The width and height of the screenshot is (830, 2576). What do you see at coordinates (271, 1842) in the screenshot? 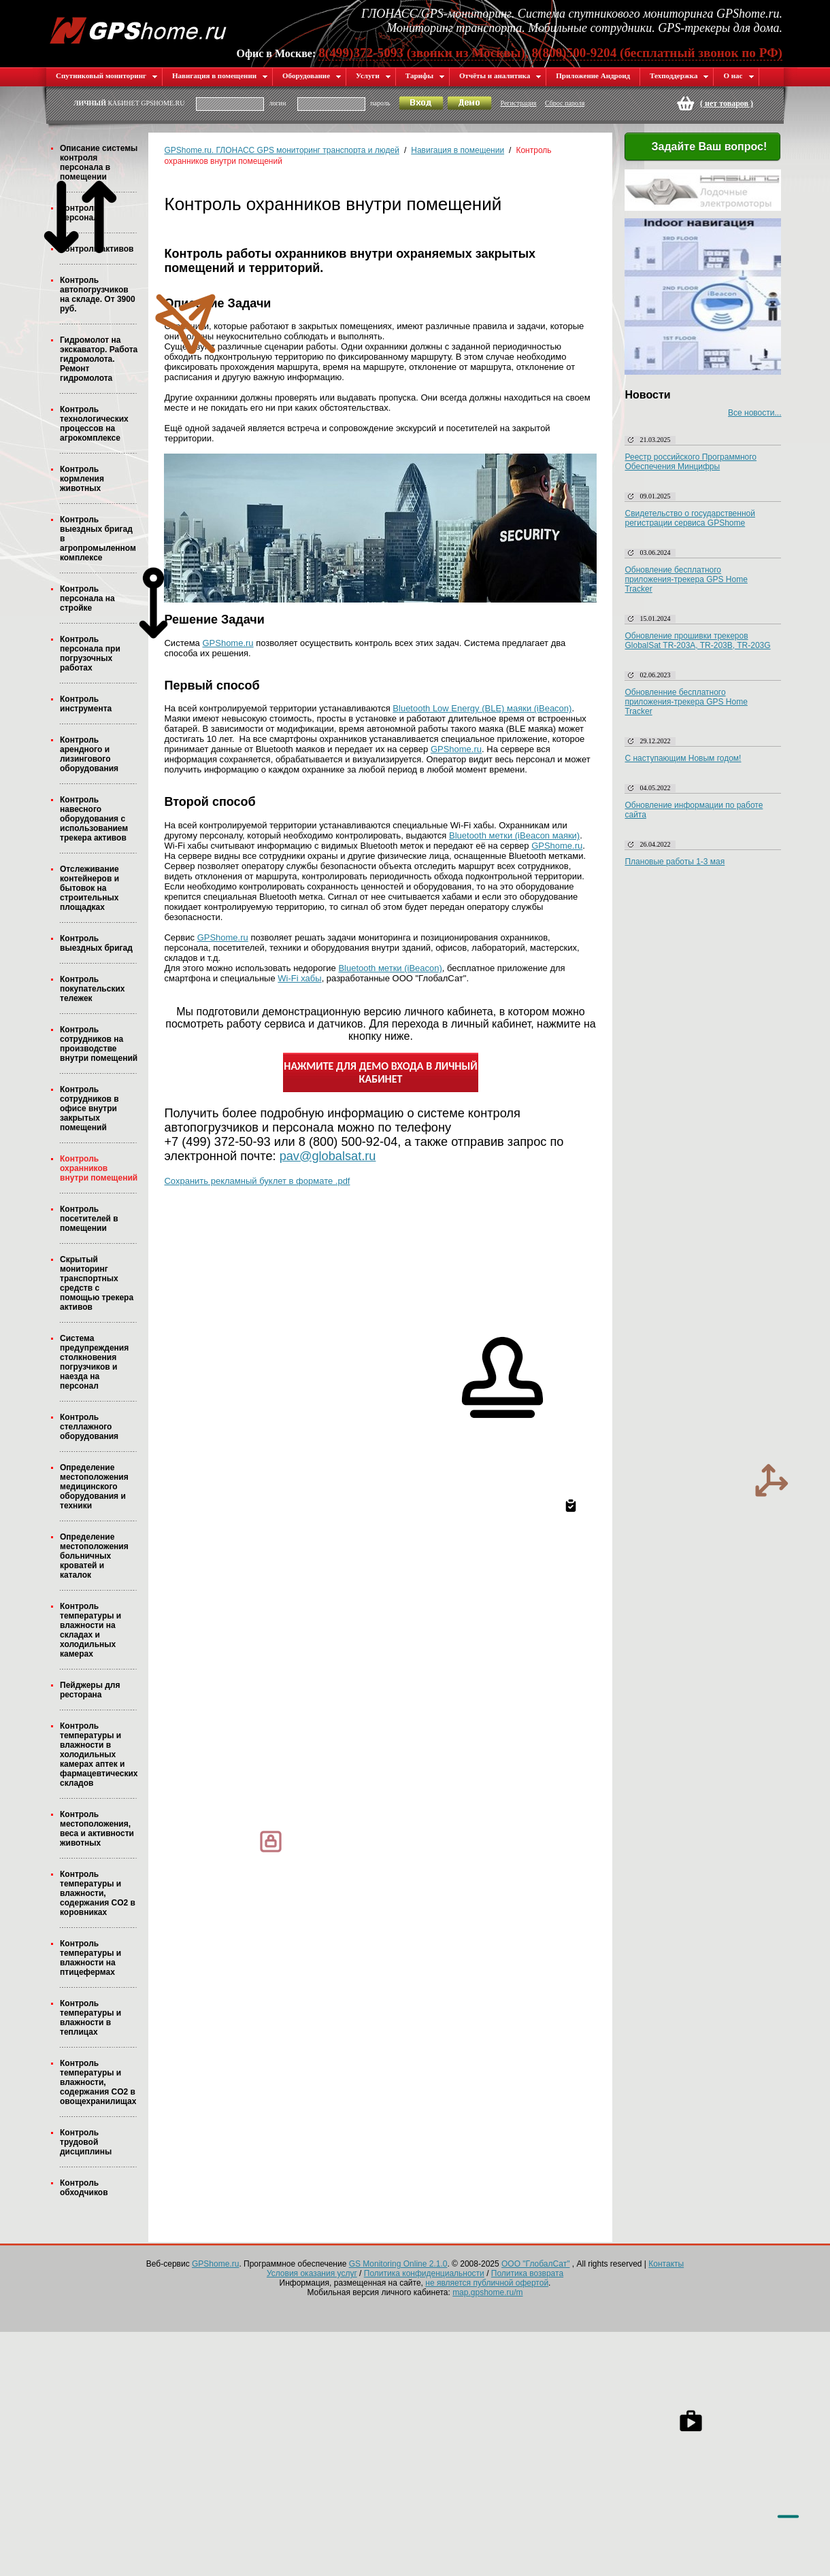
I see `access security or privacy settings` at bounding box center [271, 1842].